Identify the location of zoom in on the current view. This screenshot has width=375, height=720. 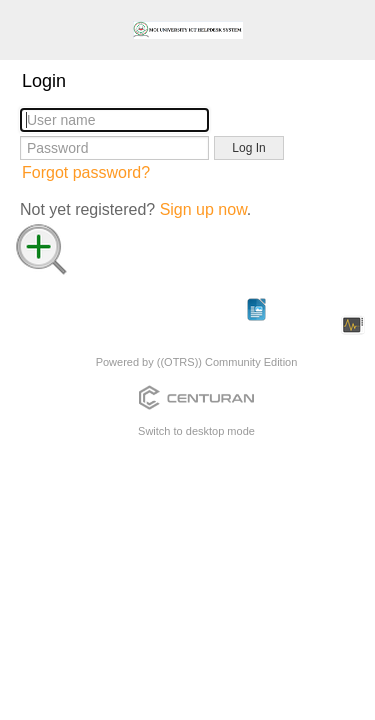
(41, 249).